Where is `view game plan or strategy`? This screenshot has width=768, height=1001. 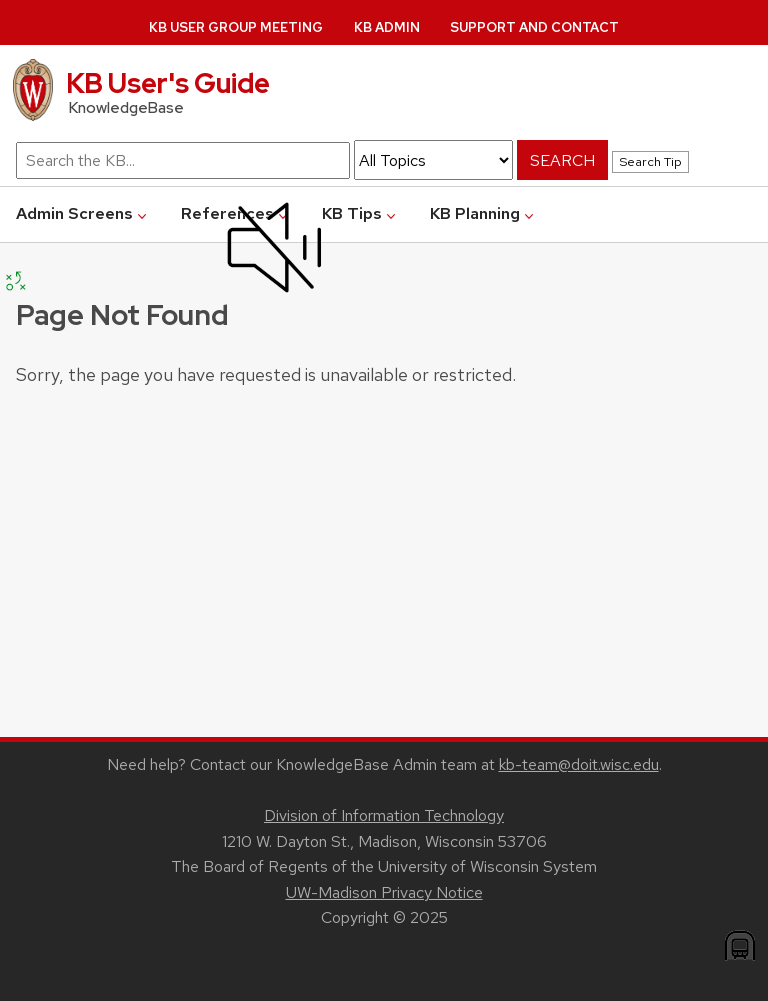 view game plan or strategy is located at coordinates (15, 281).